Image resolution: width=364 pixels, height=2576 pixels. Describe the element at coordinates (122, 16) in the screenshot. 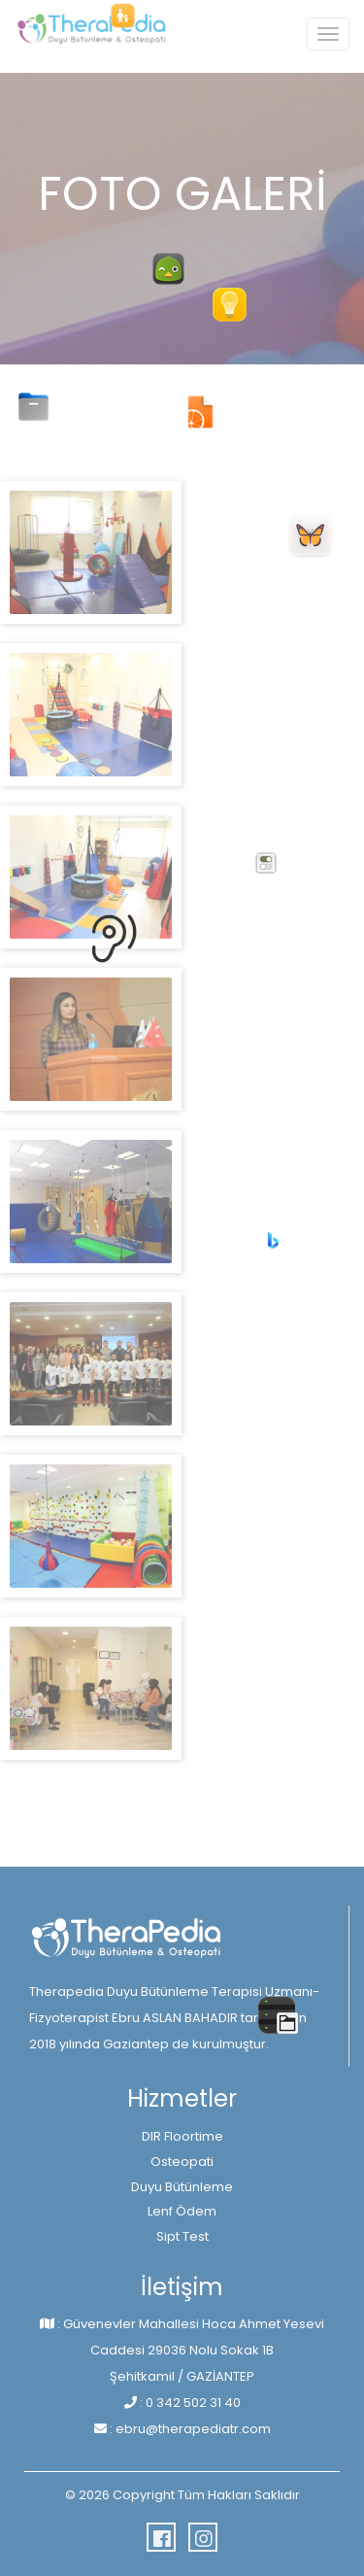

I see `access parental controls settings` at that location.